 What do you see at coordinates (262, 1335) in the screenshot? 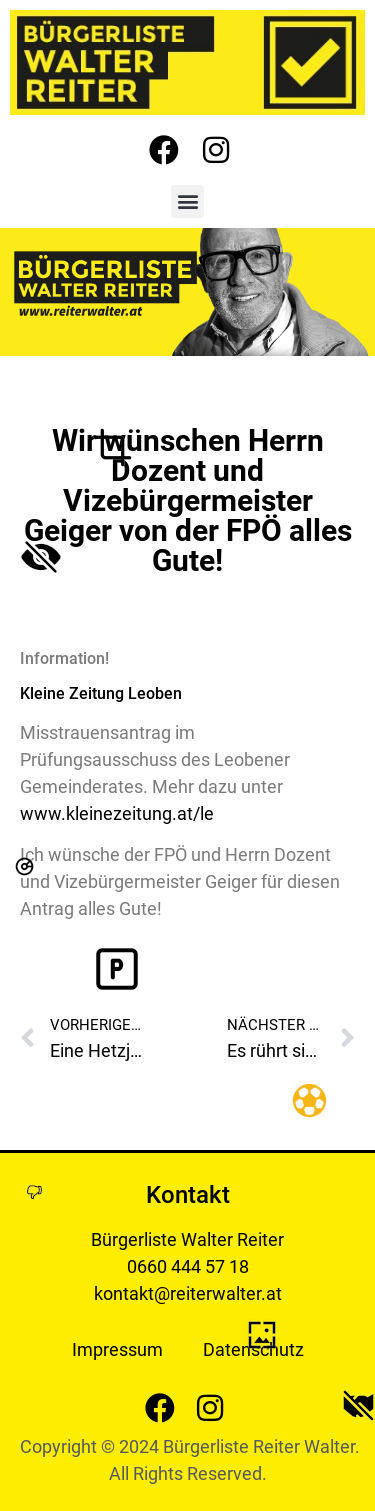
I see `change or set wallpaper` at bounding box center [262, 1335].